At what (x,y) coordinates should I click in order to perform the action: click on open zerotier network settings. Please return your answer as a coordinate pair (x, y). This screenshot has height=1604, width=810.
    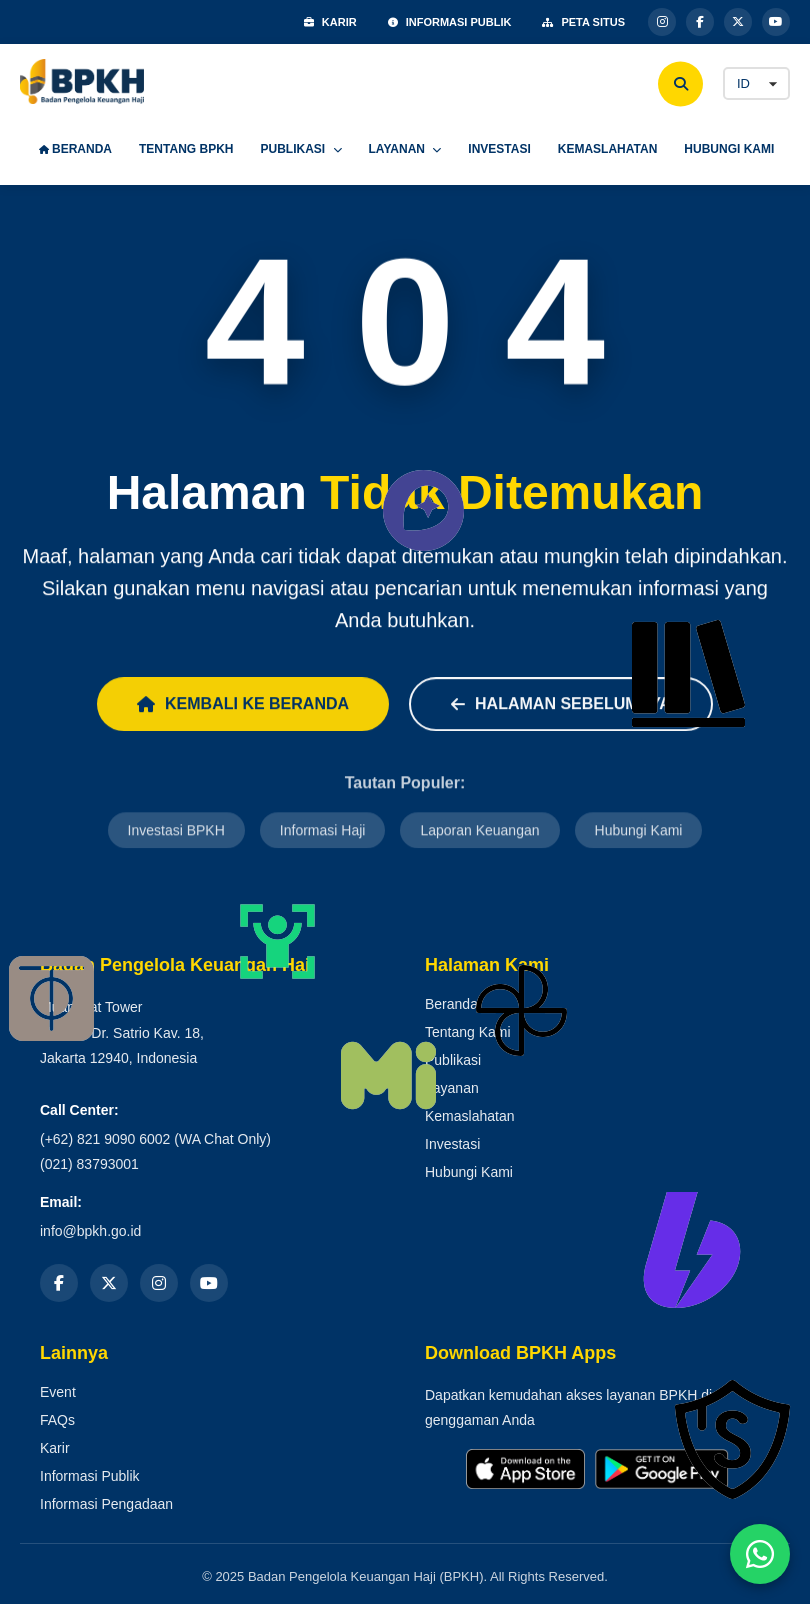
    Looking at the image, I should click on (51, 998).